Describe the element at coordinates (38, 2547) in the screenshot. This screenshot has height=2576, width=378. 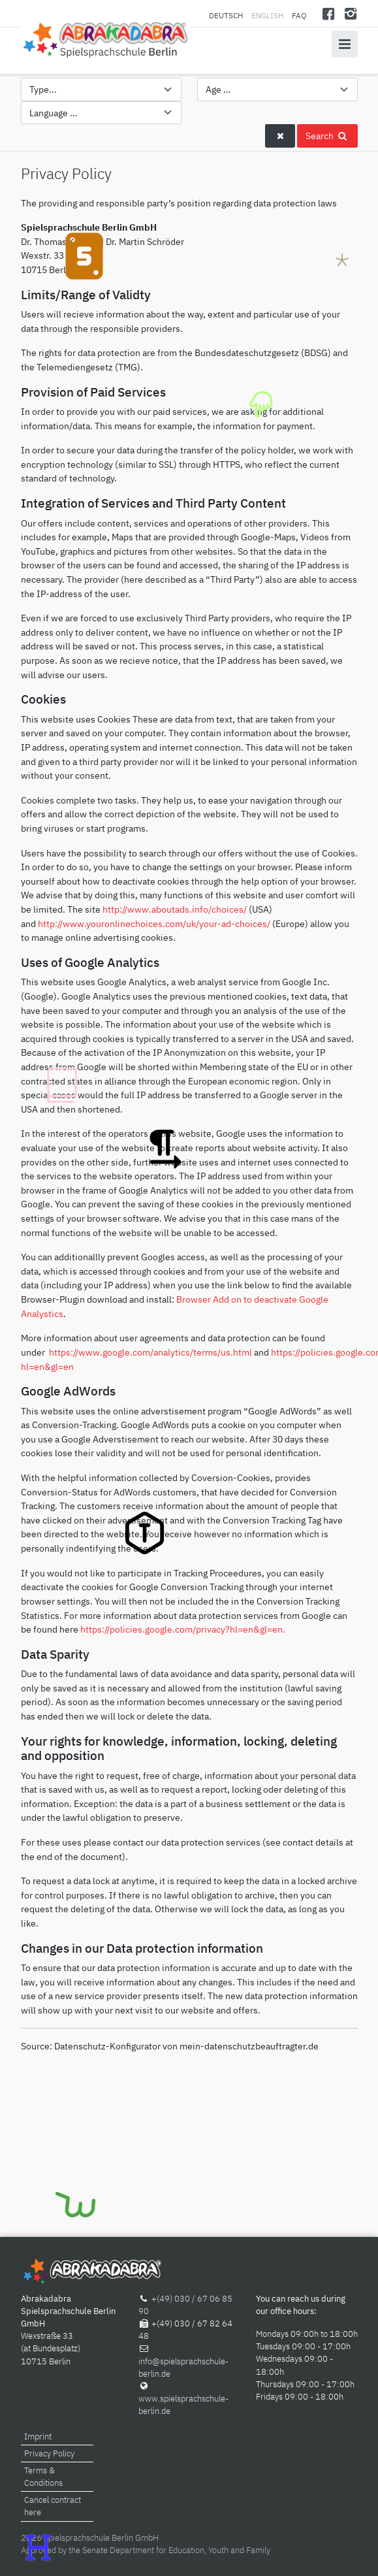
I see `apply heading format to selected text` at that location.